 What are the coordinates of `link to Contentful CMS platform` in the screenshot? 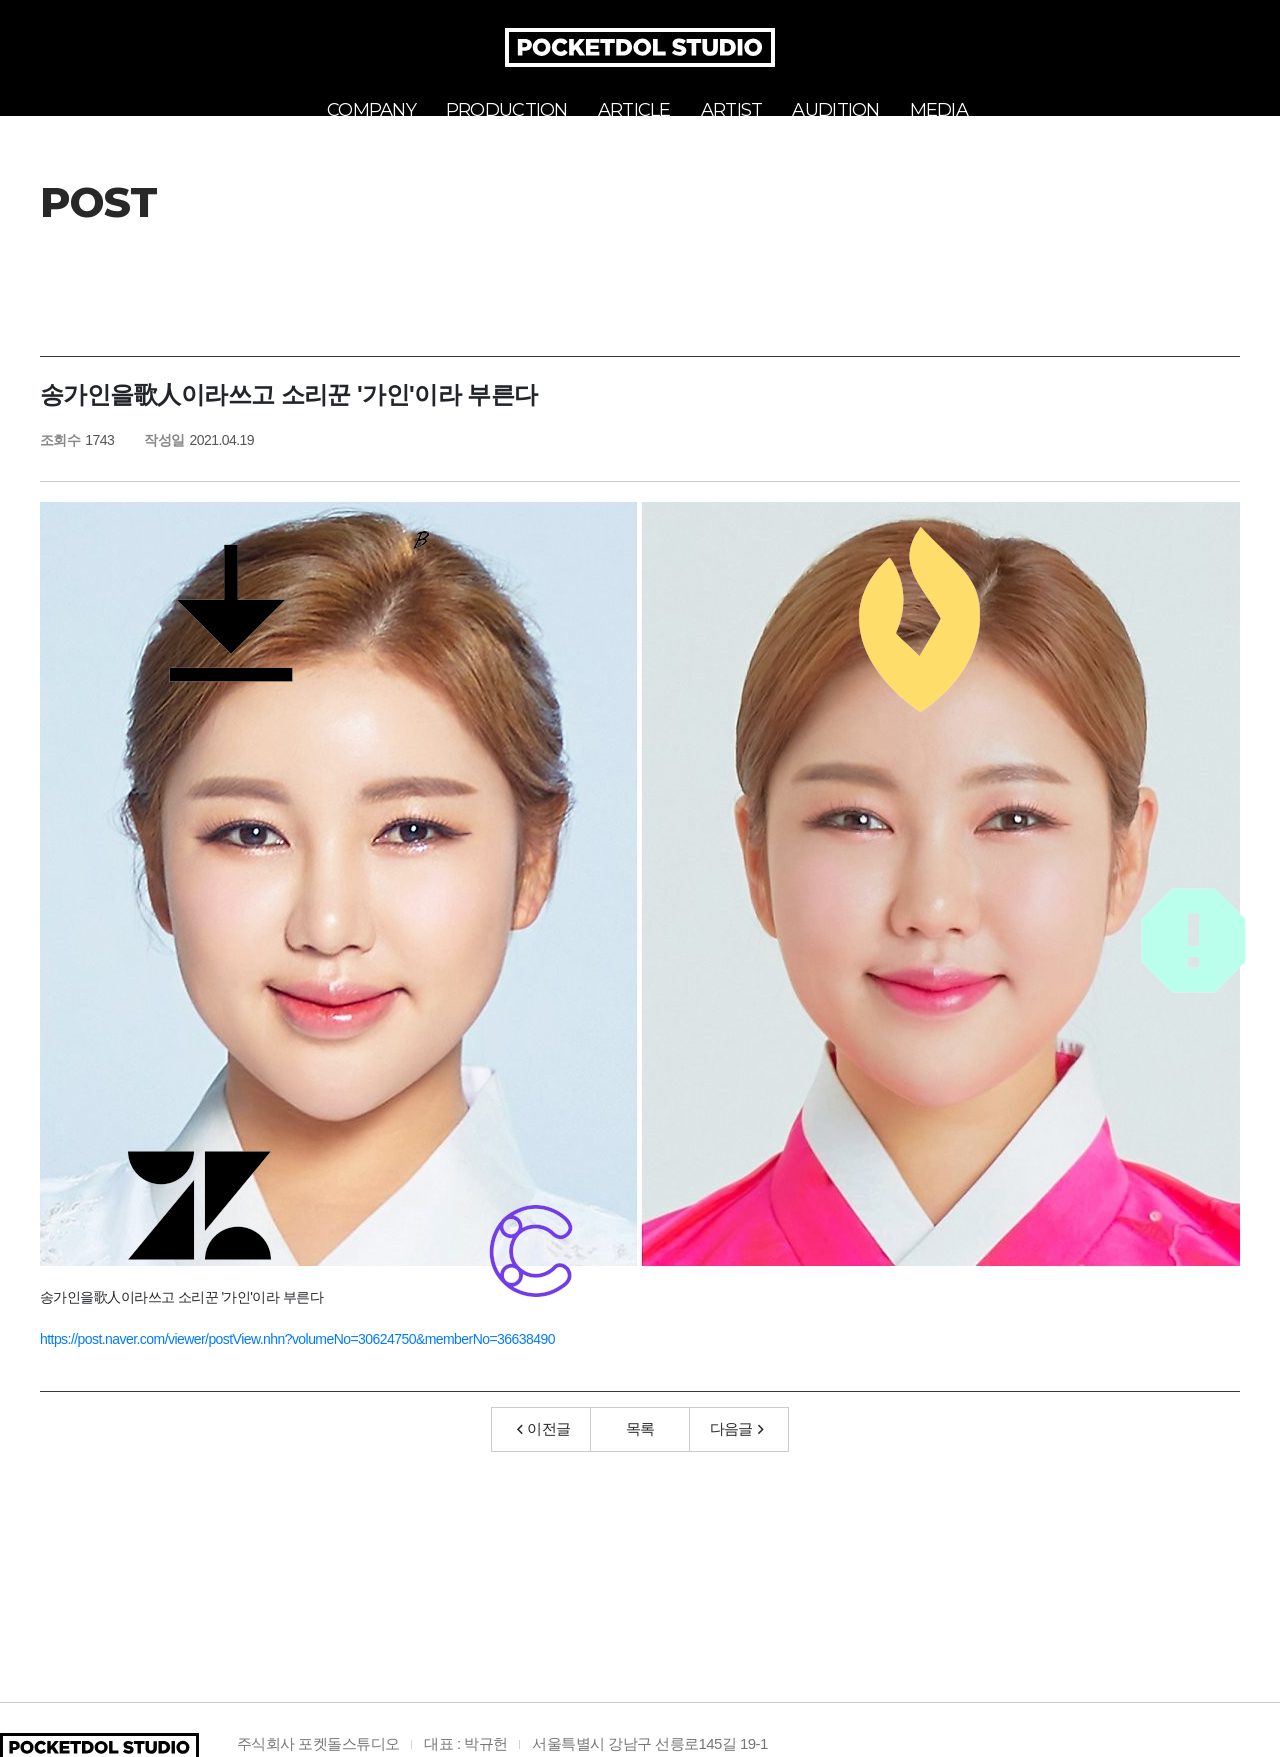 It's located at (531, 1251).